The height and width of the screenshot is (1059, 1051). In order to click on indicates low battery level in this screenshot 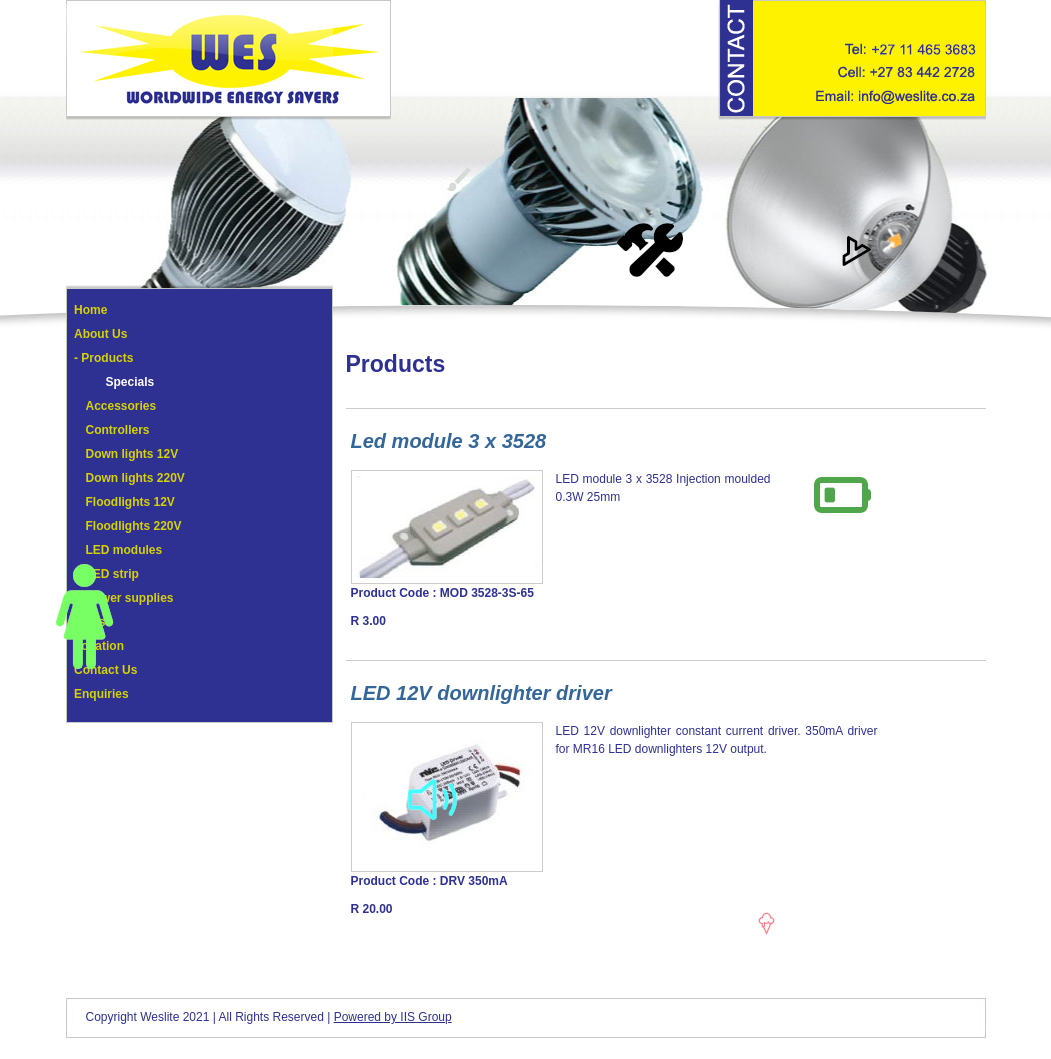, I will do `click(841, 495)`.